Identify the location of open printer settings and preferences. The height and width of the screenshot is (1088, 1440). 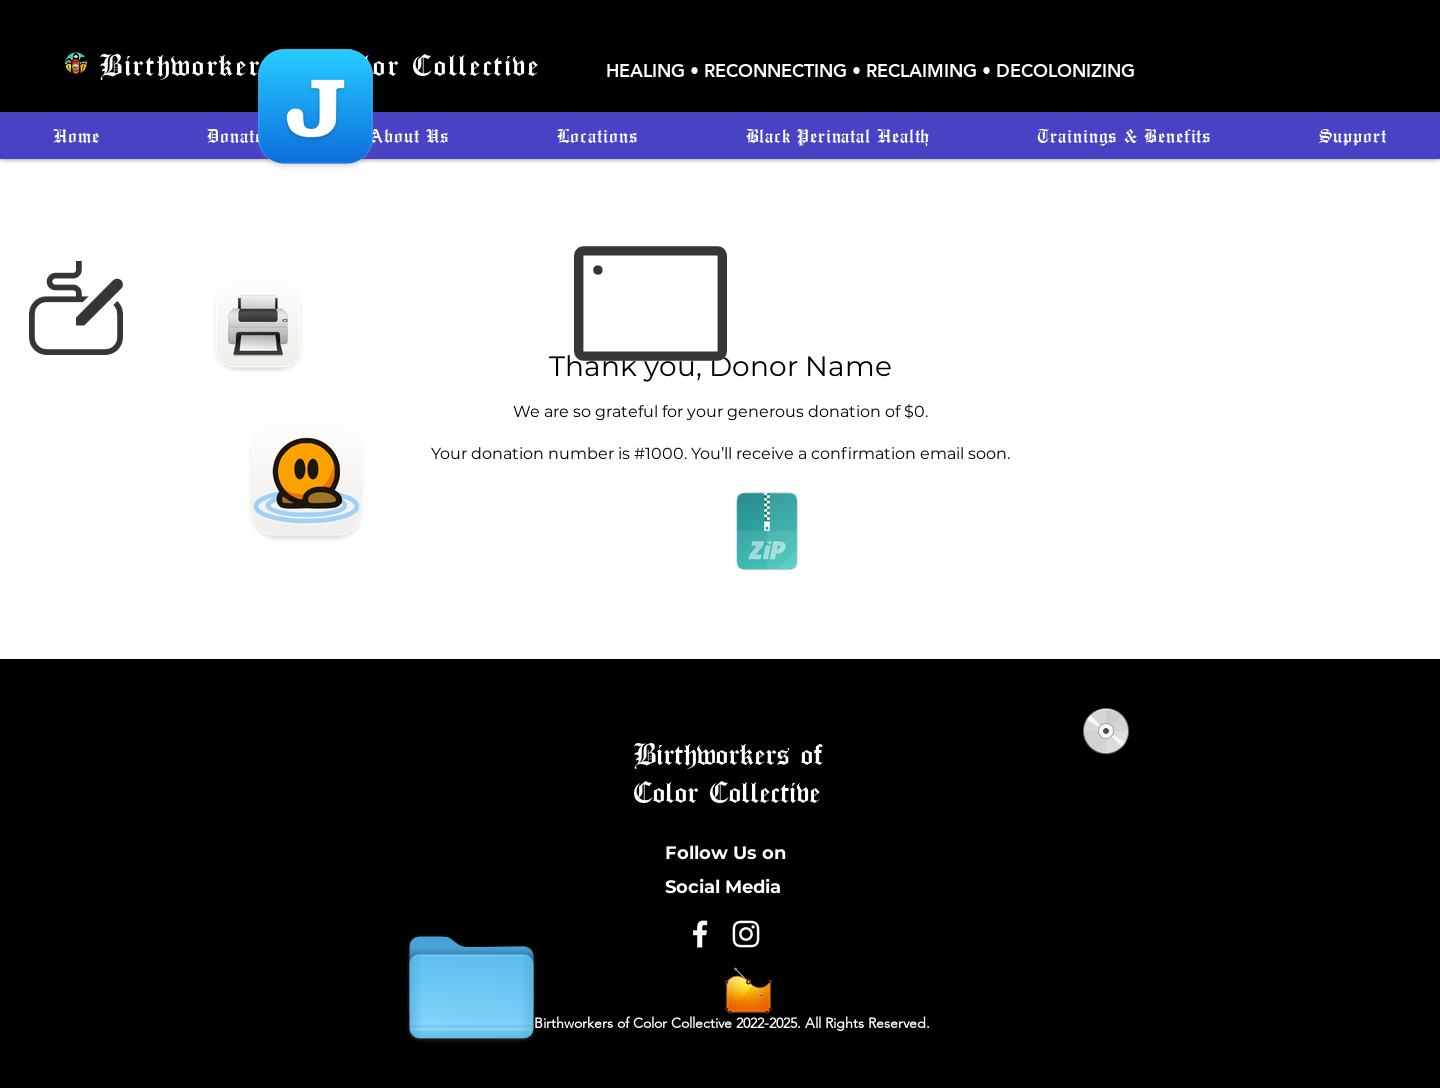
(258, 325).